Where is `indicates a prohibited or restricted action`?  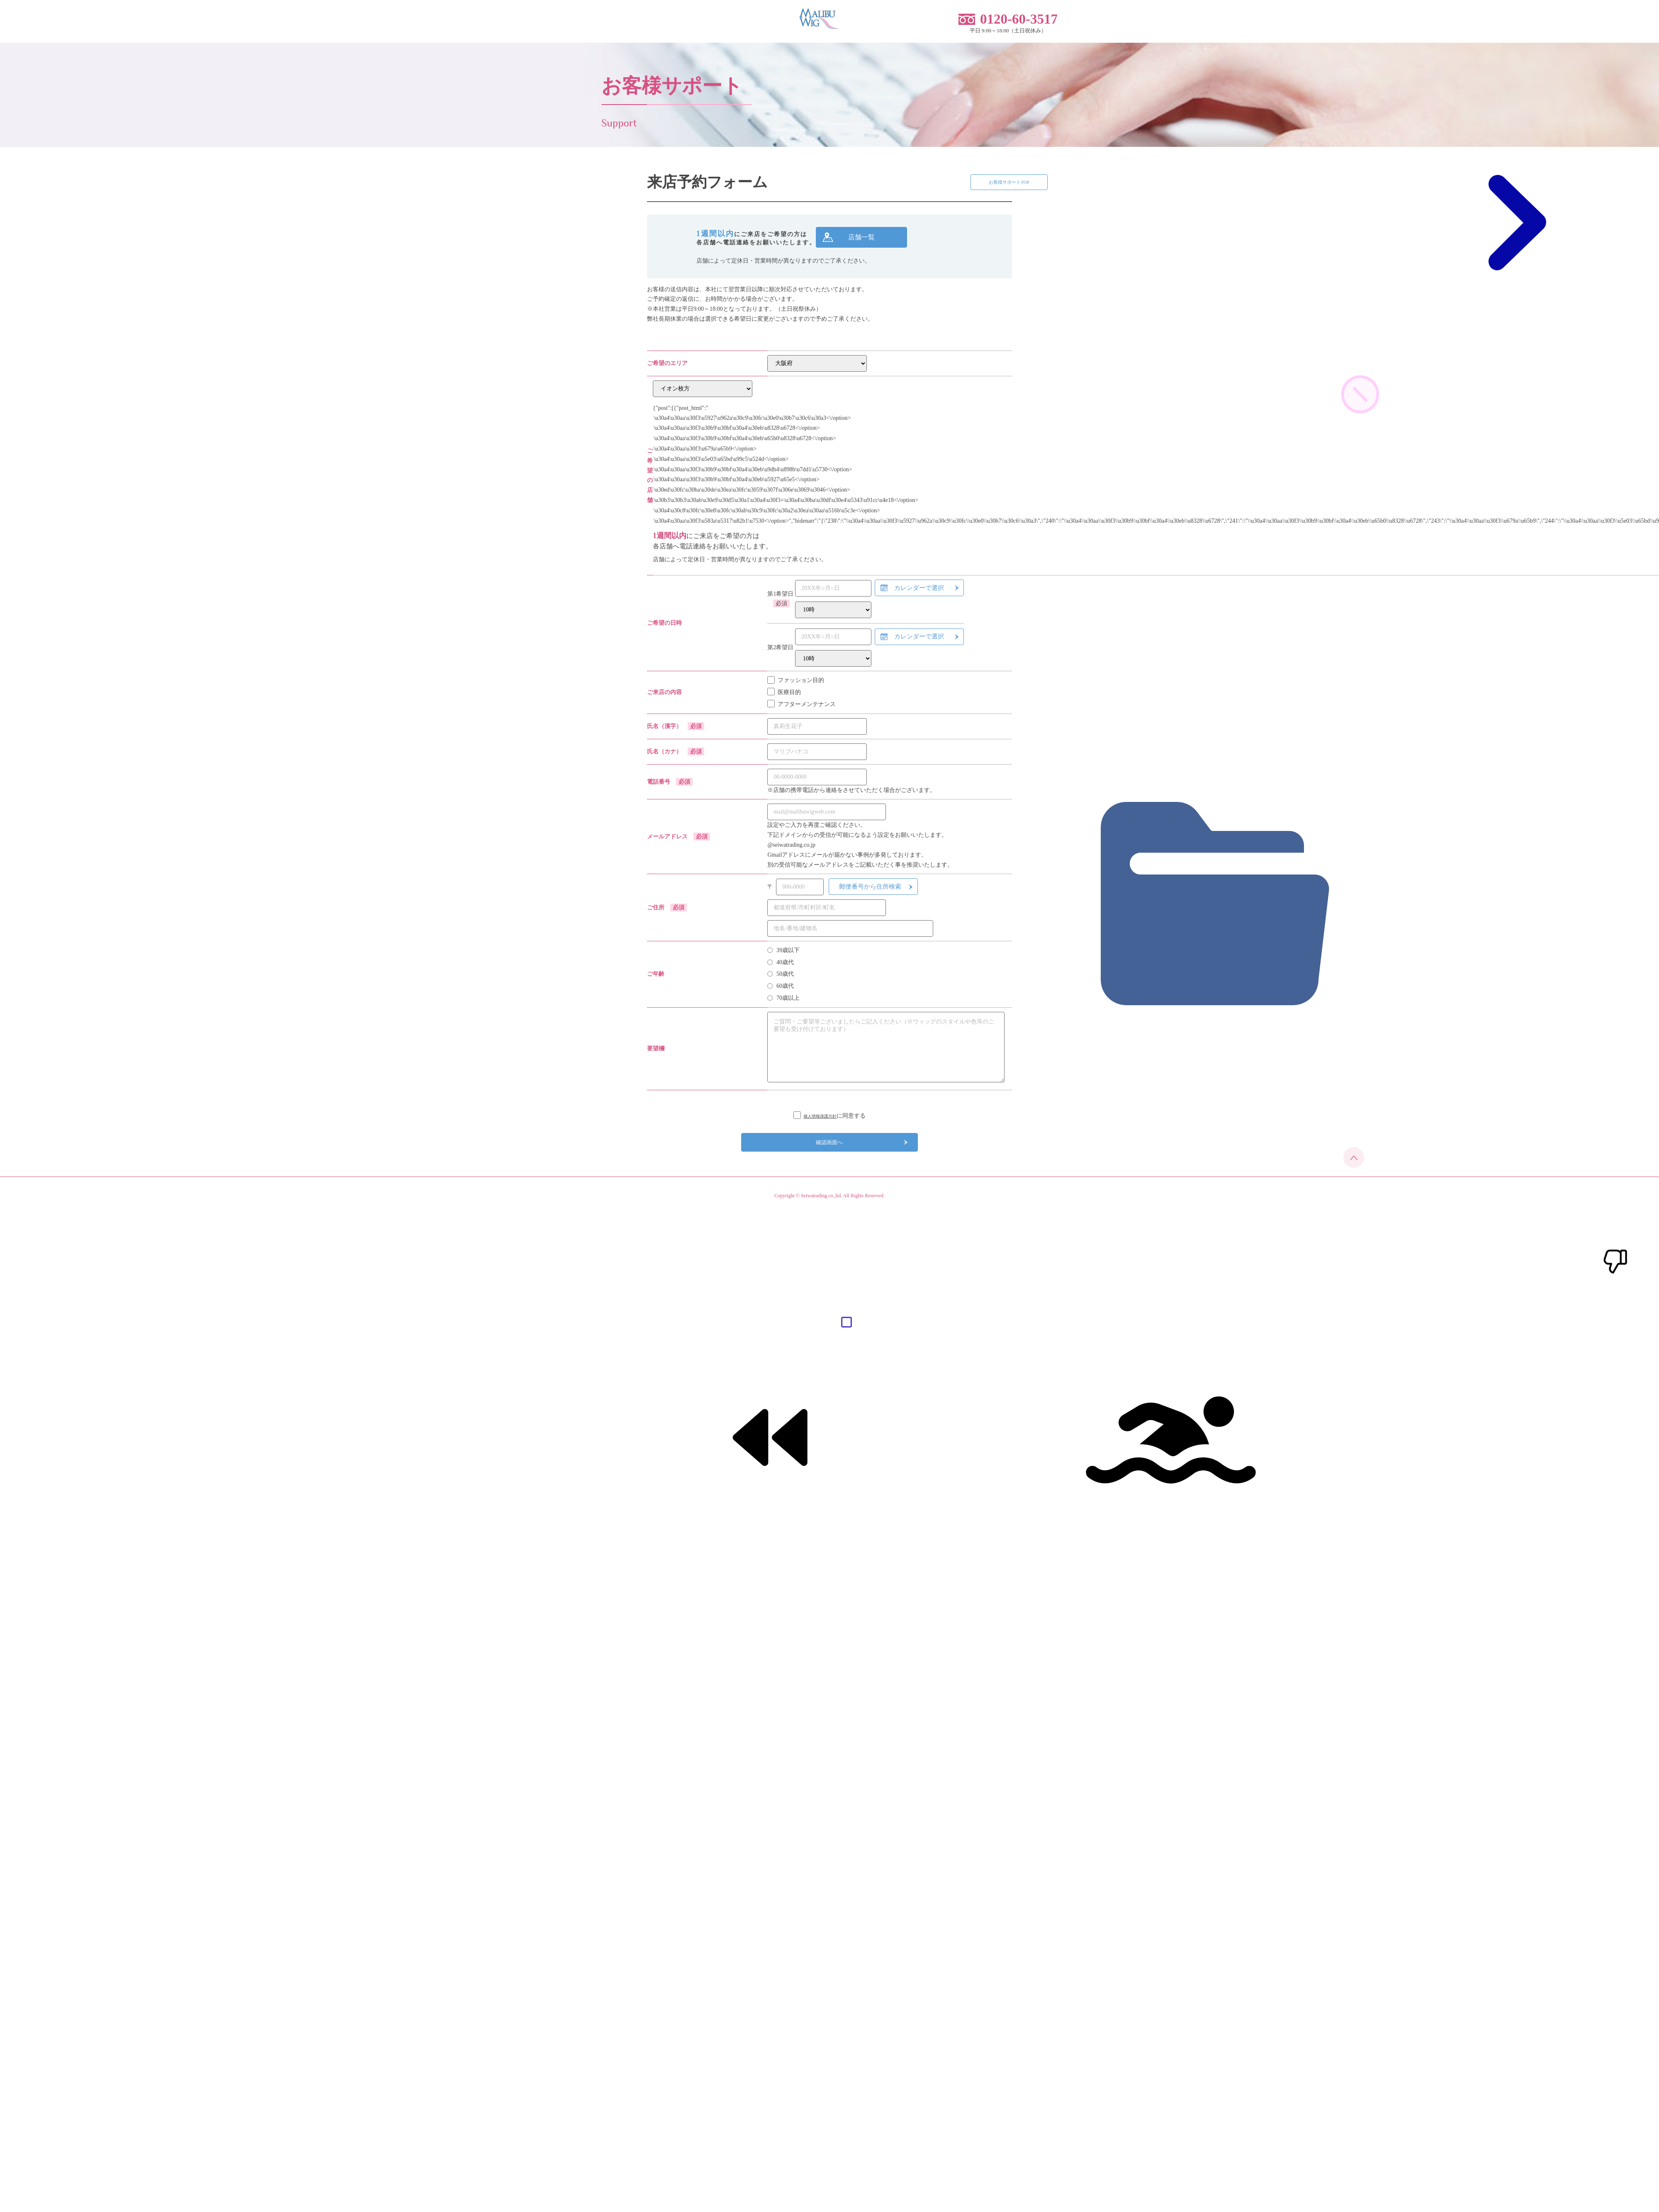
indicates a prohibited or restricted action is located at coordinates (1360, 394).